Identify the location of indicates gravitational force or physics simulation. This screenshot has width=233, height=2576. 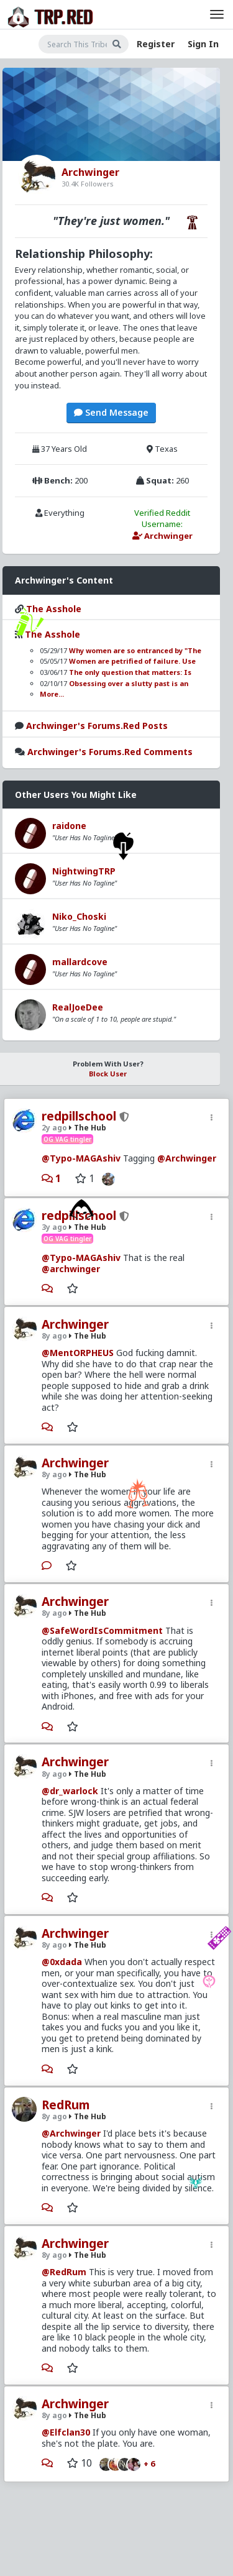
(123, 846).